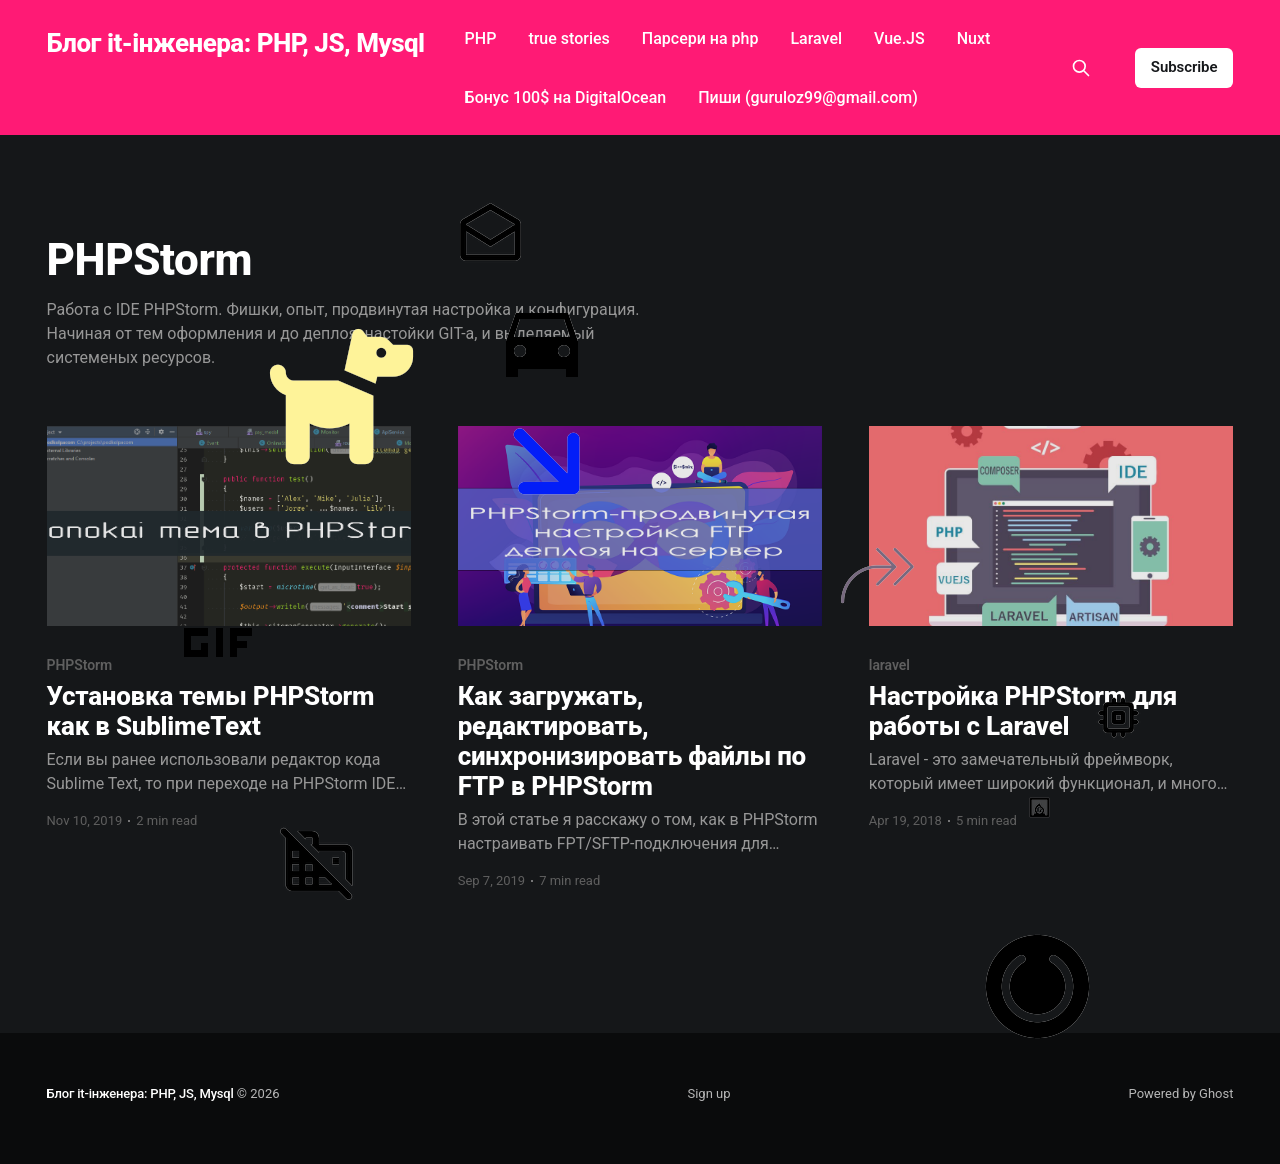 The image size is (1280, 1164). I want to click on forward or share content multiple times, so click(877, 575).